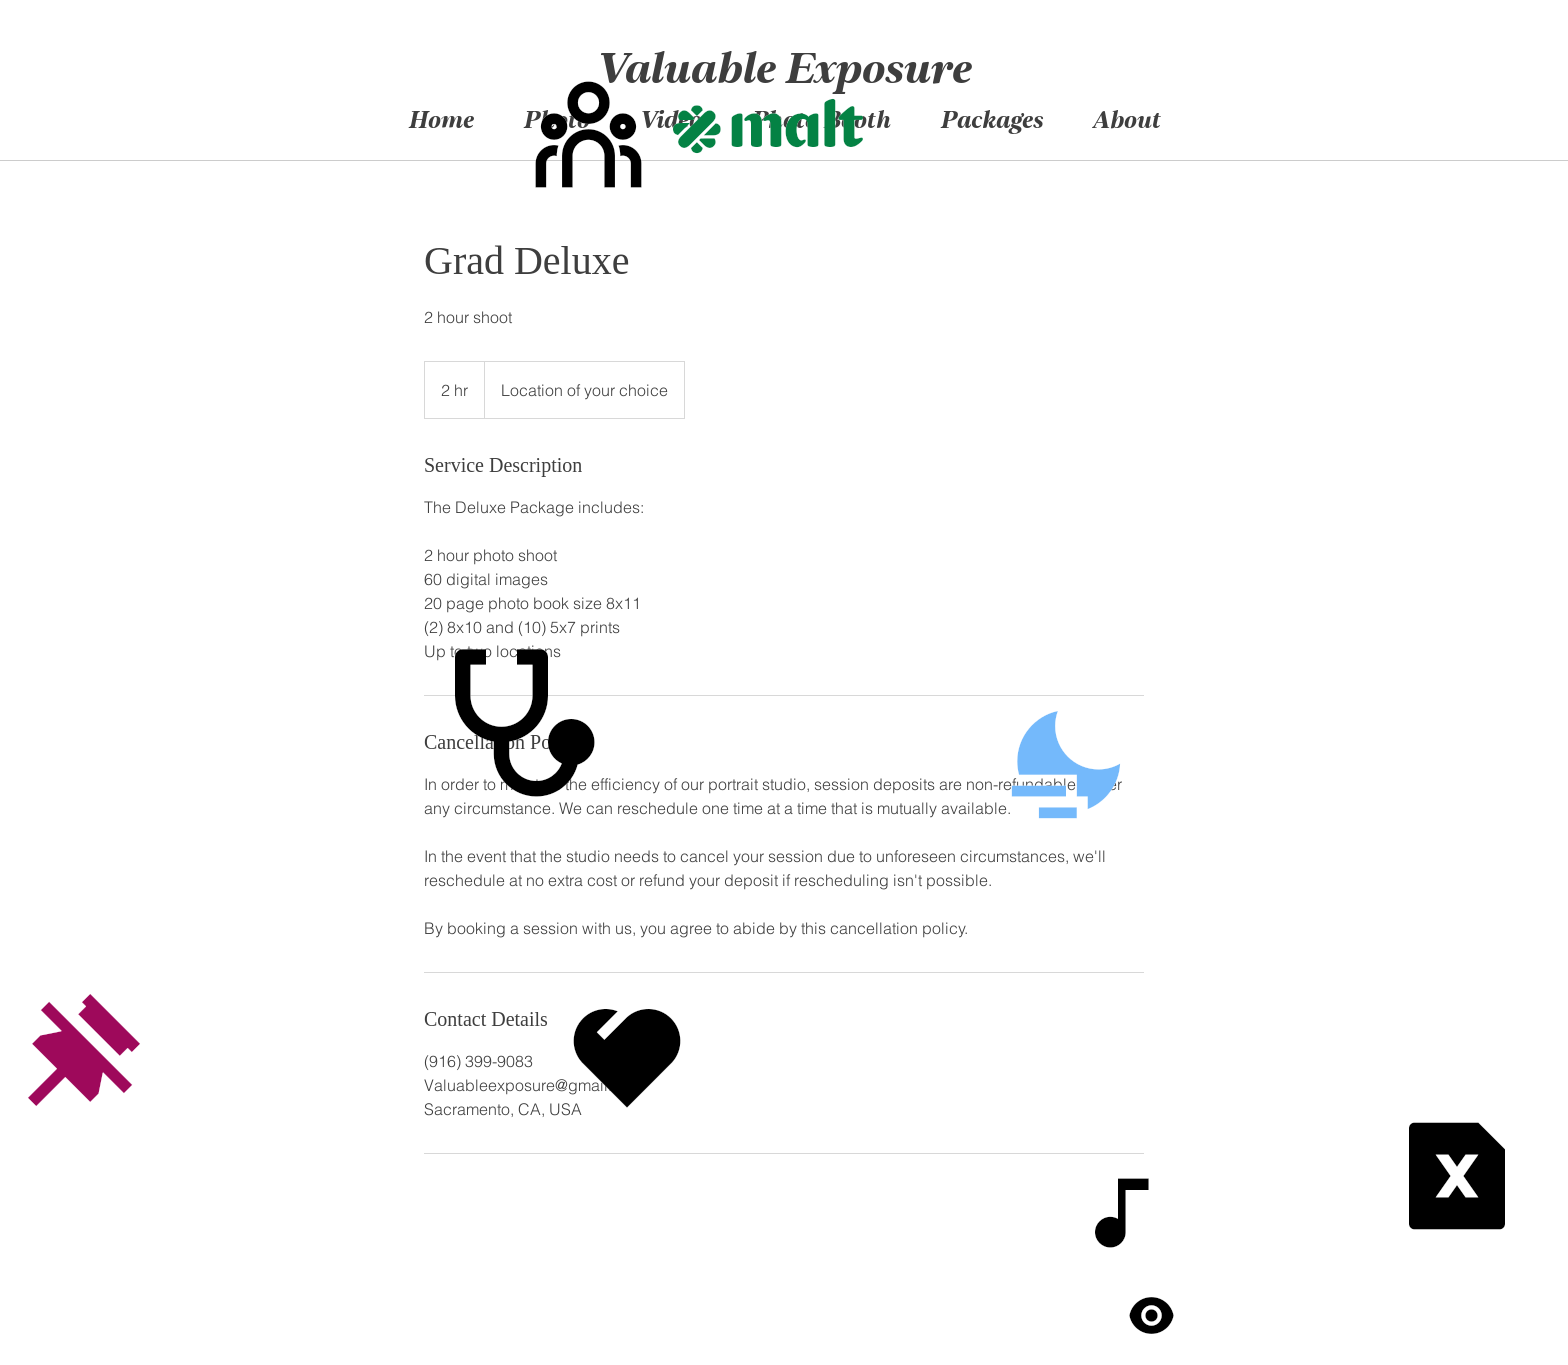 The height and width of the screenshot is (1365, 1568). Describe the element at coordinates (588, 134) in the screenshot. I see `view team members` at that location.